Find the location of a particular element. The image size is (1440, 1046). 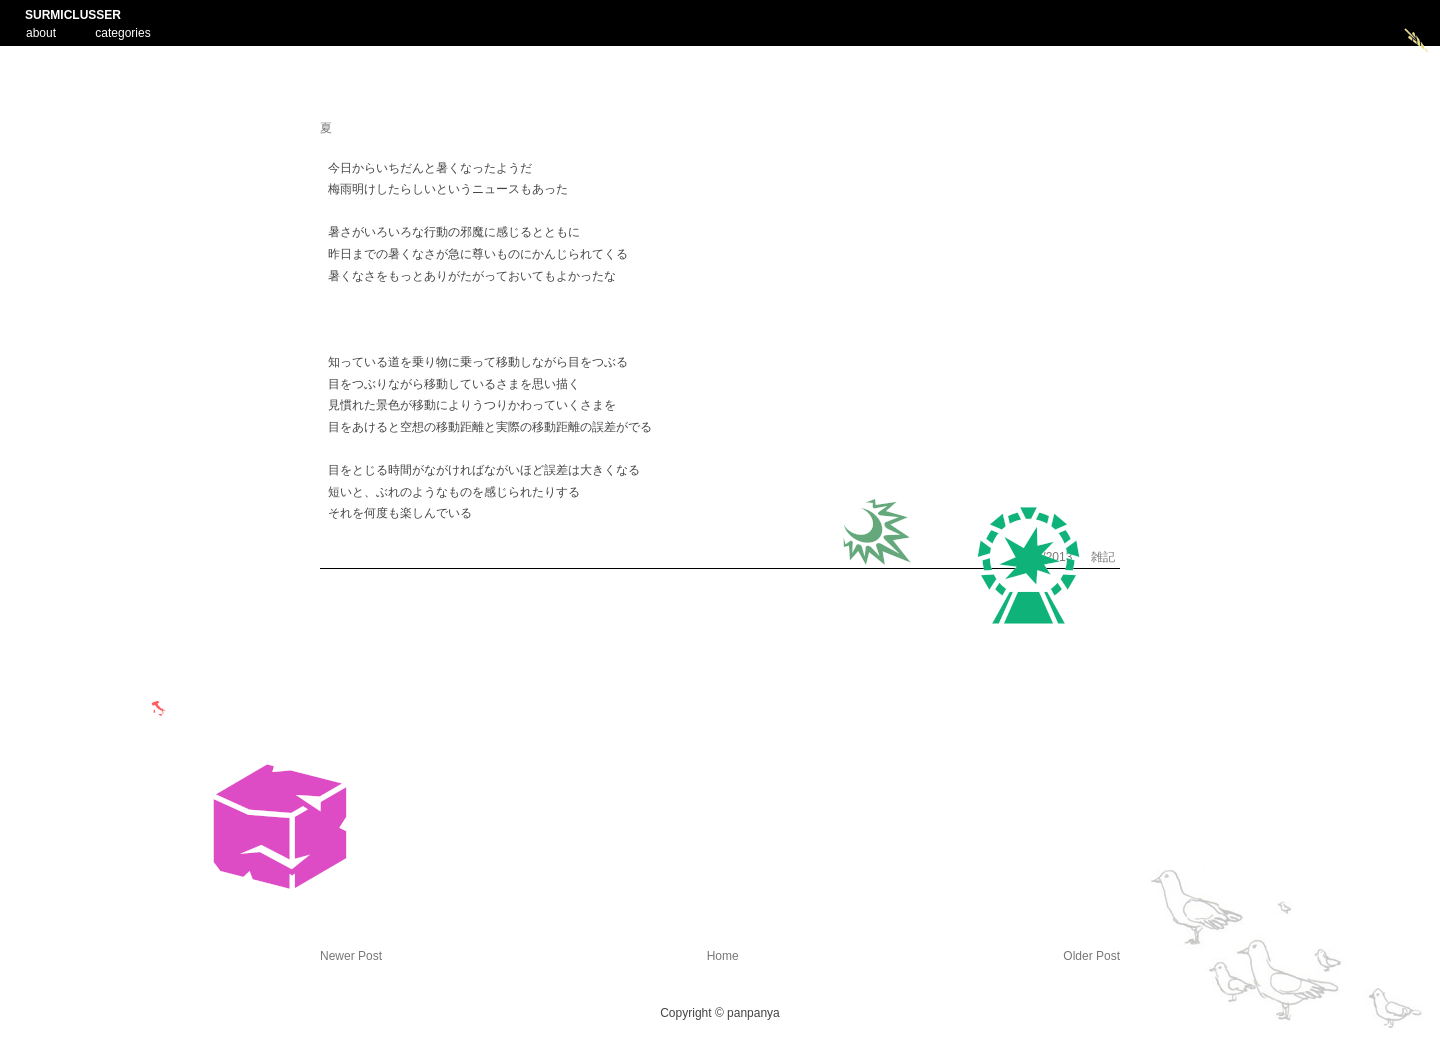

indicates a coiled nail or screw fastener item is located at coordinates (1417, 41).